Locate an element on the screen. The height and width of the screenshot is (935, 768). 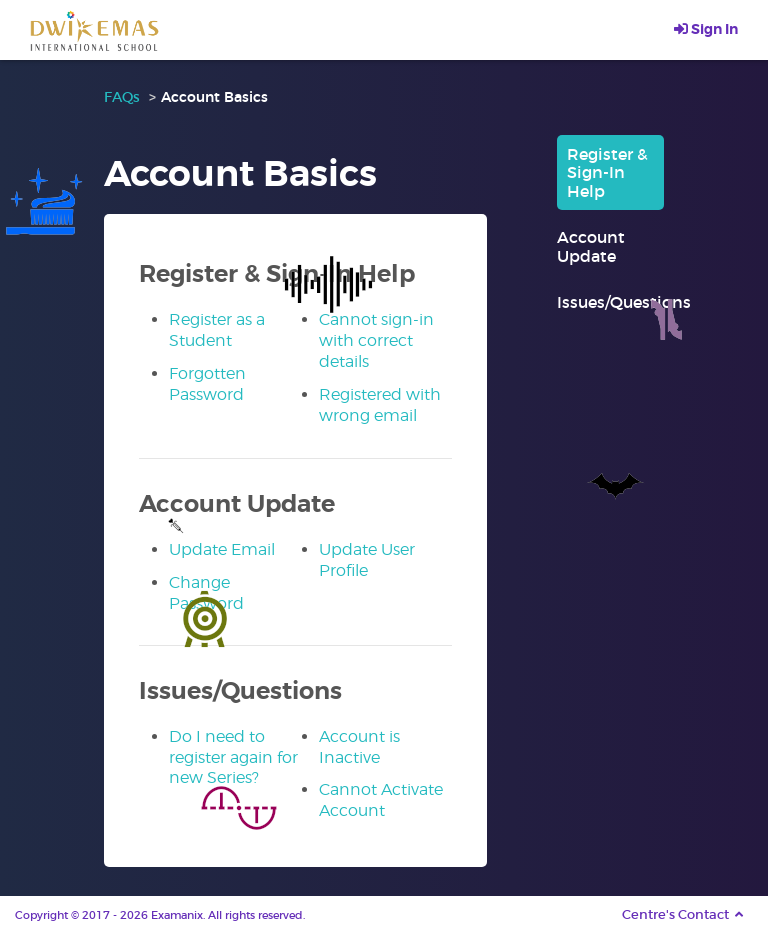
indicates halloween or spooky theme content is located at coordinates (615, 486).